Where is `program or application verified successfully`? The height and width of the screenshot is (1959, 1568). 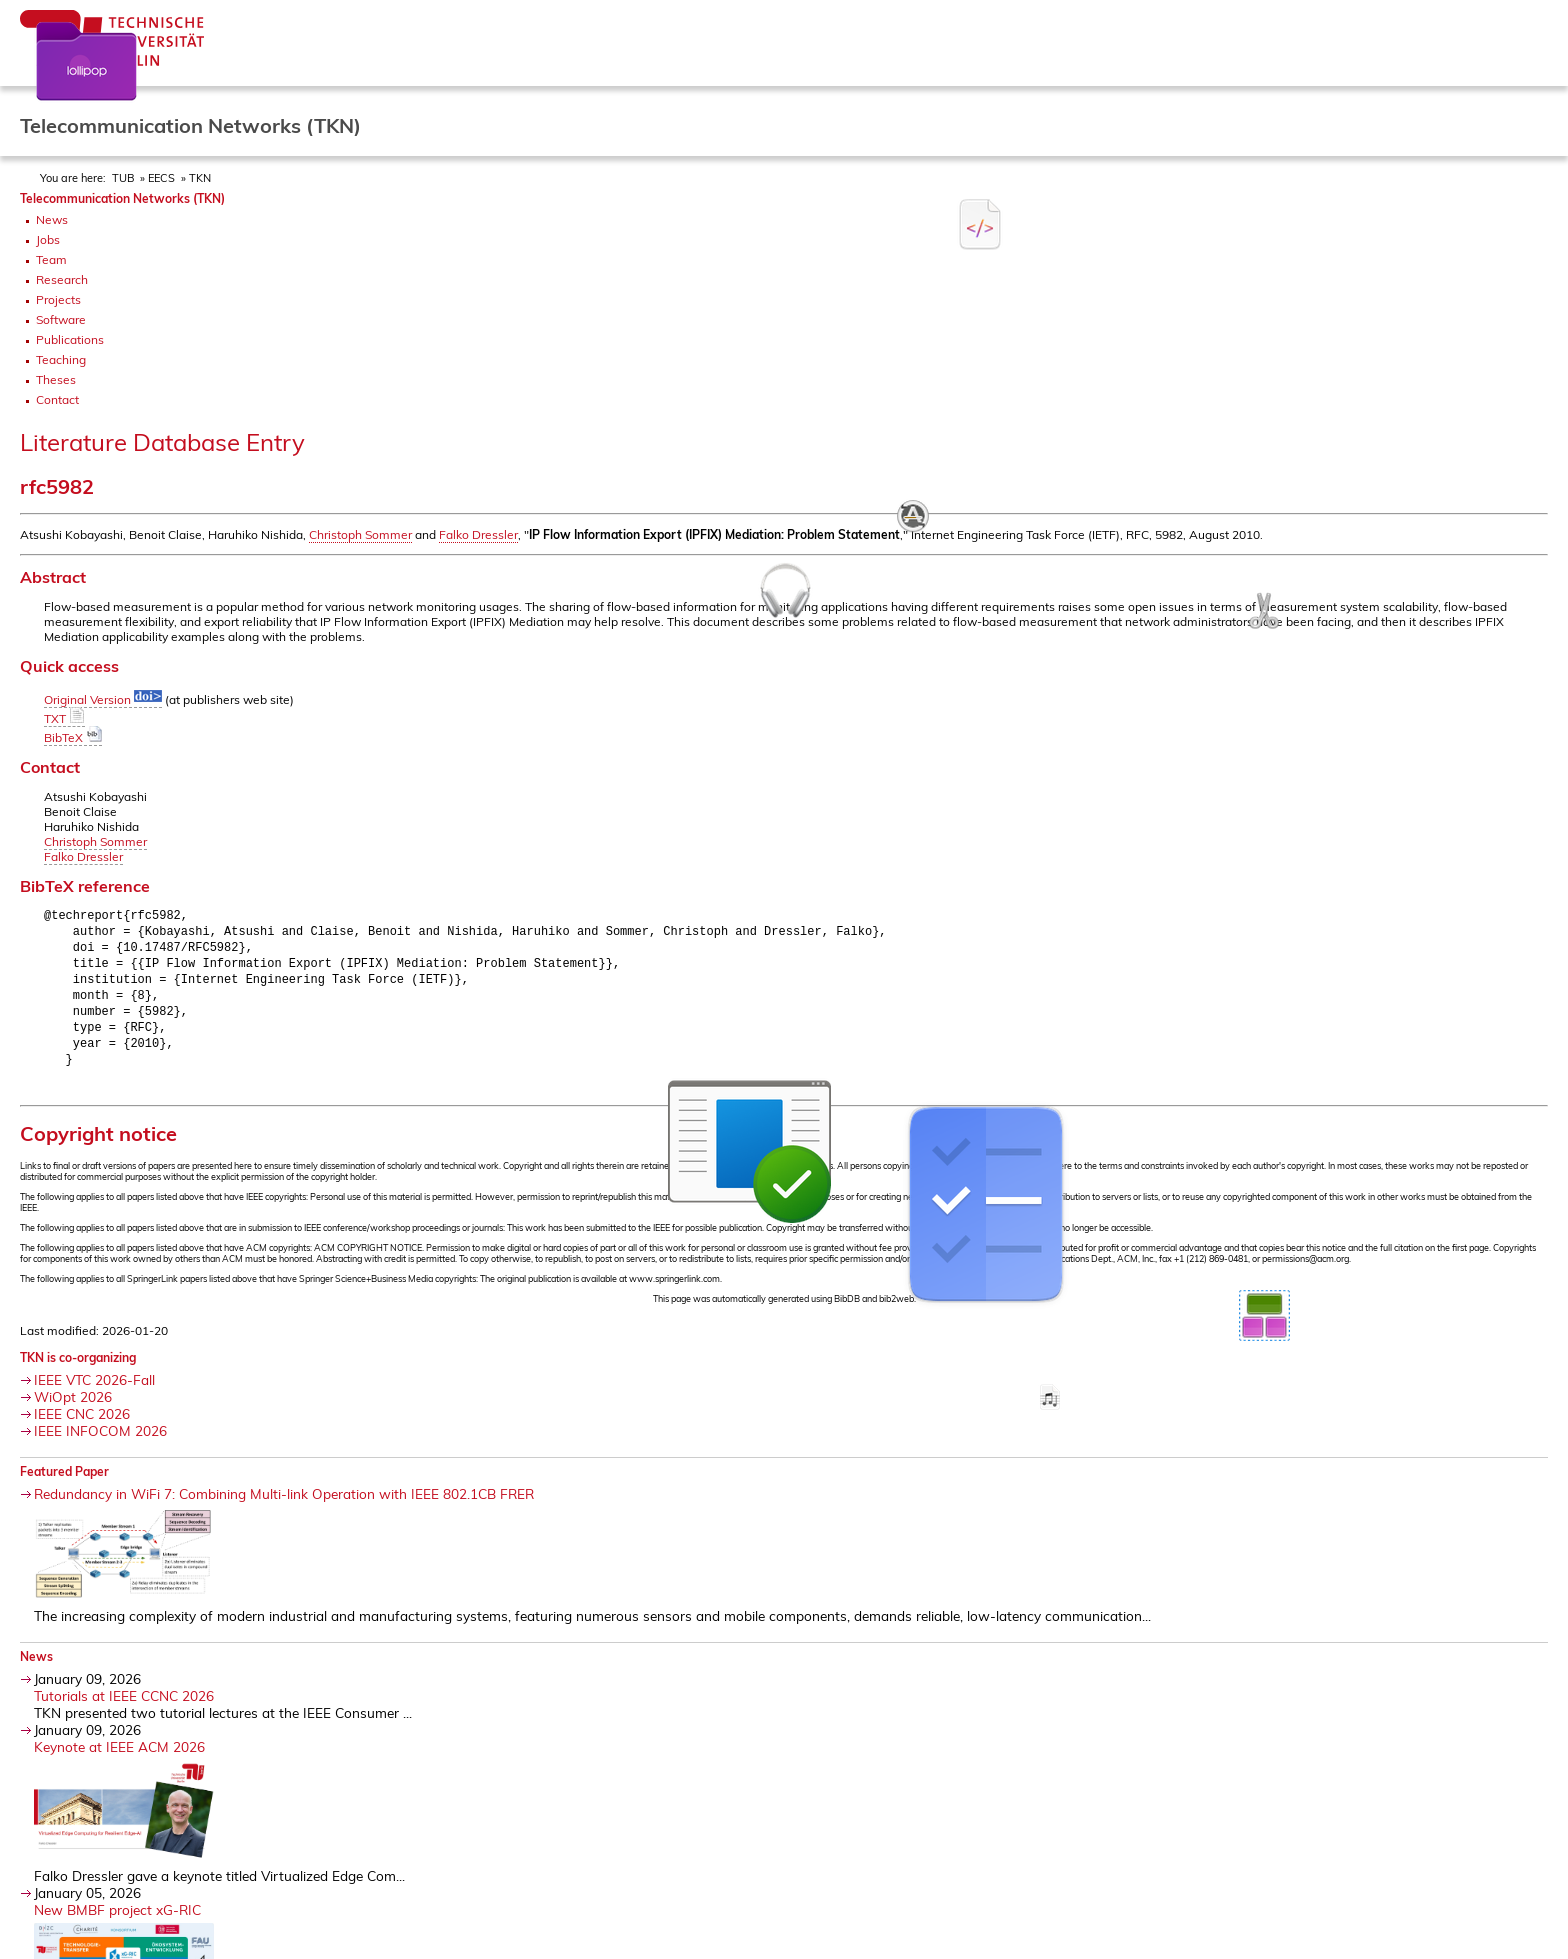
program or application verified successfully is located at coordinates (749, 1141).